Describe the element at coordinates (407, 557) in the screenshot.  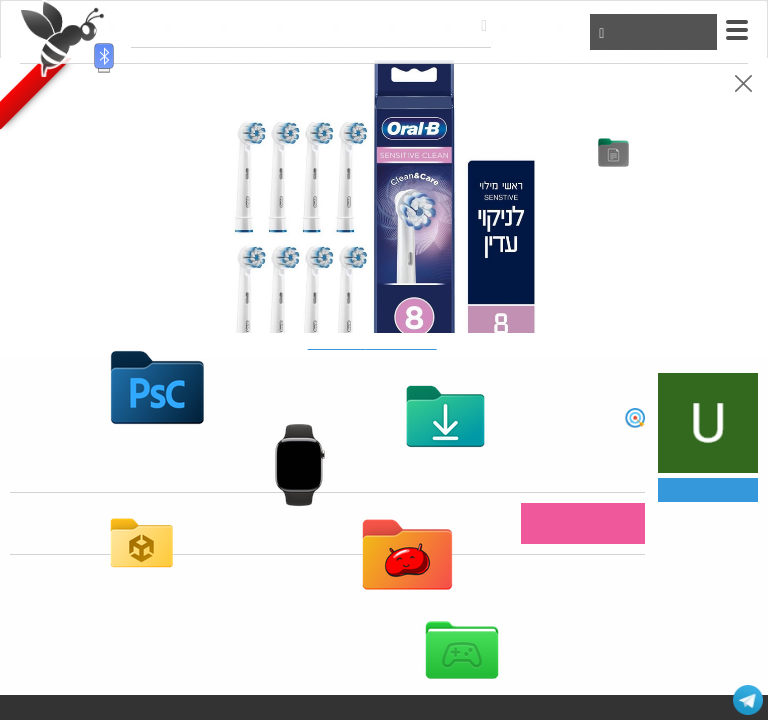
I see `open android jelly bean system folder` at that location.